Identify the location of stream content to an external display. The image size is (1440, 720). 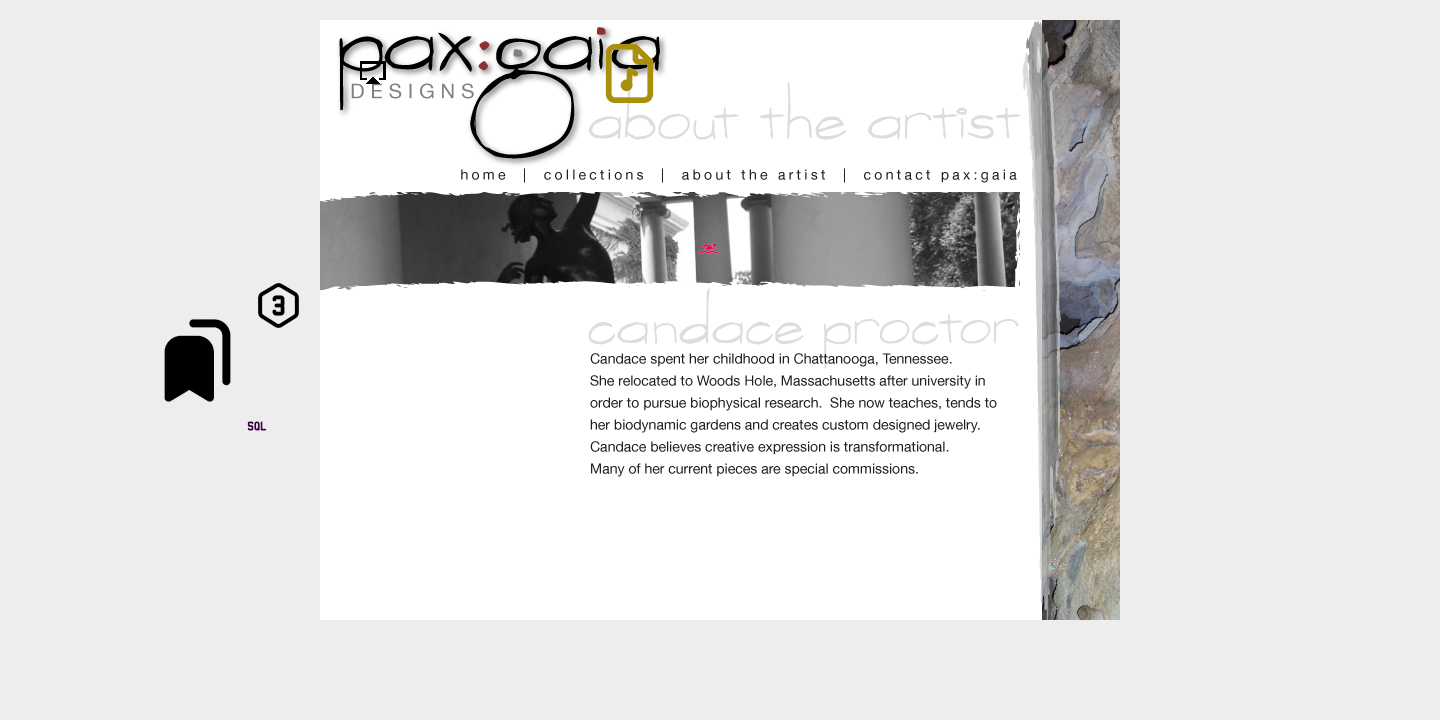
(373, 72).